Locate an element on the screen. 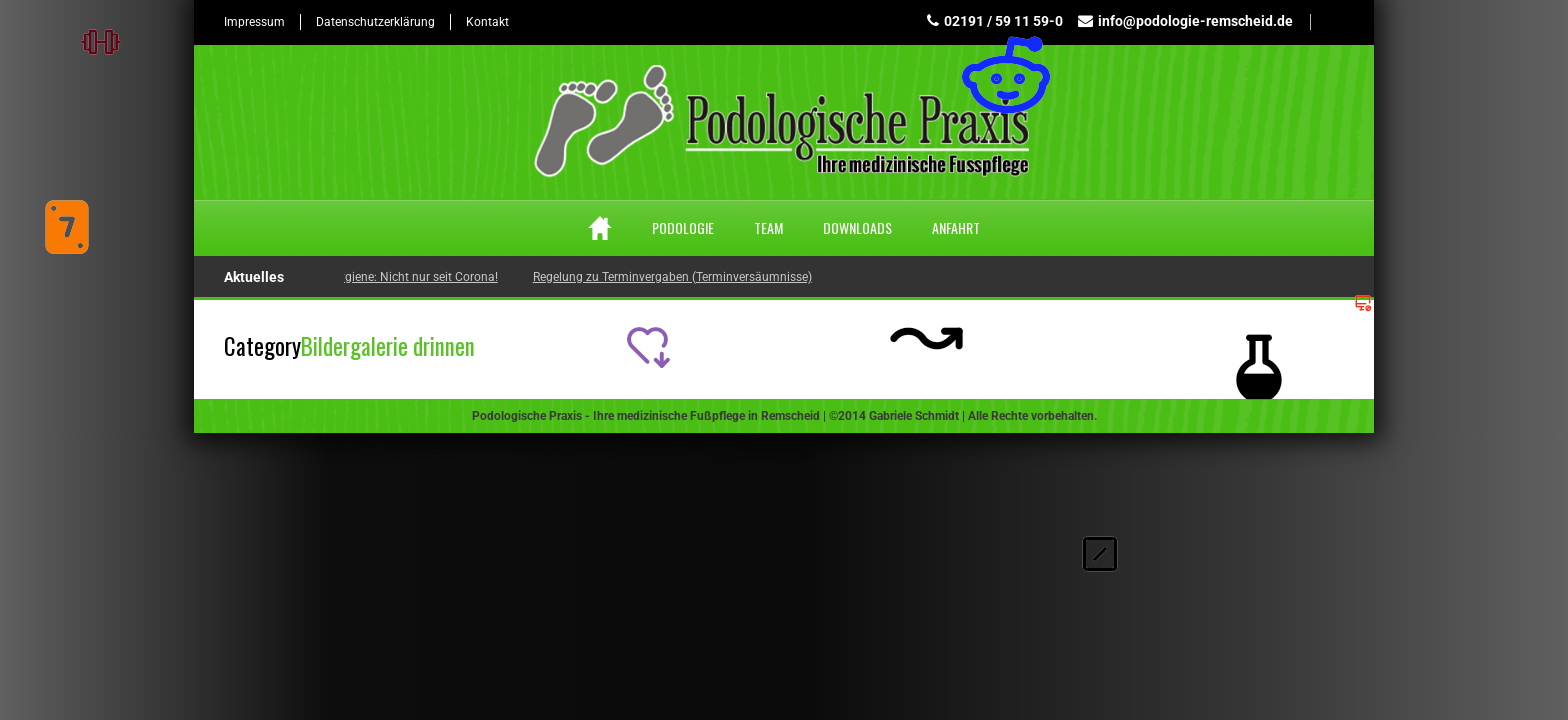 The height and width of the screenshot is (720, 1568). open reddit is located at coordinates (1008, 75).